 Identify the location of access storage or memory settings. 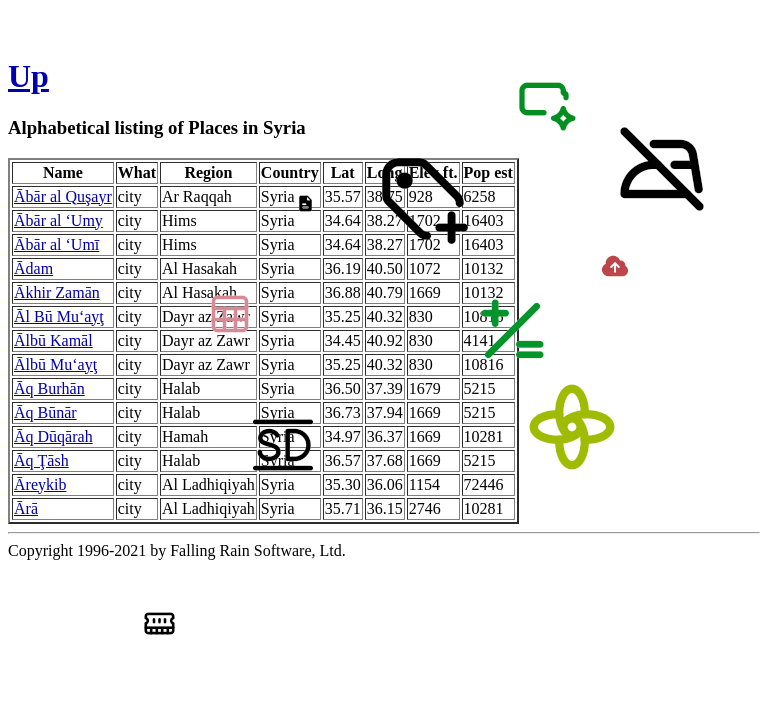
(159, 623).